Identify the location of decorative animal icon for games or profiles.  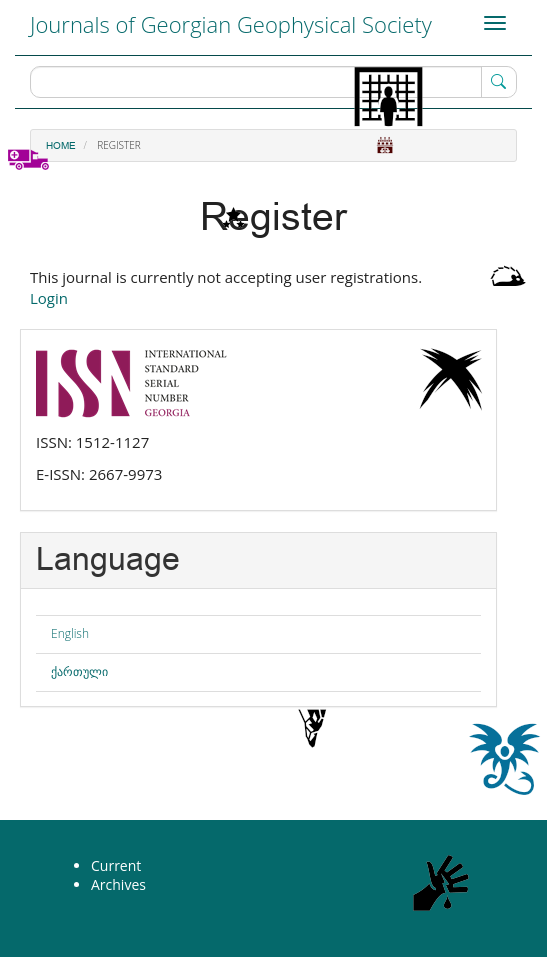
(508, 276).